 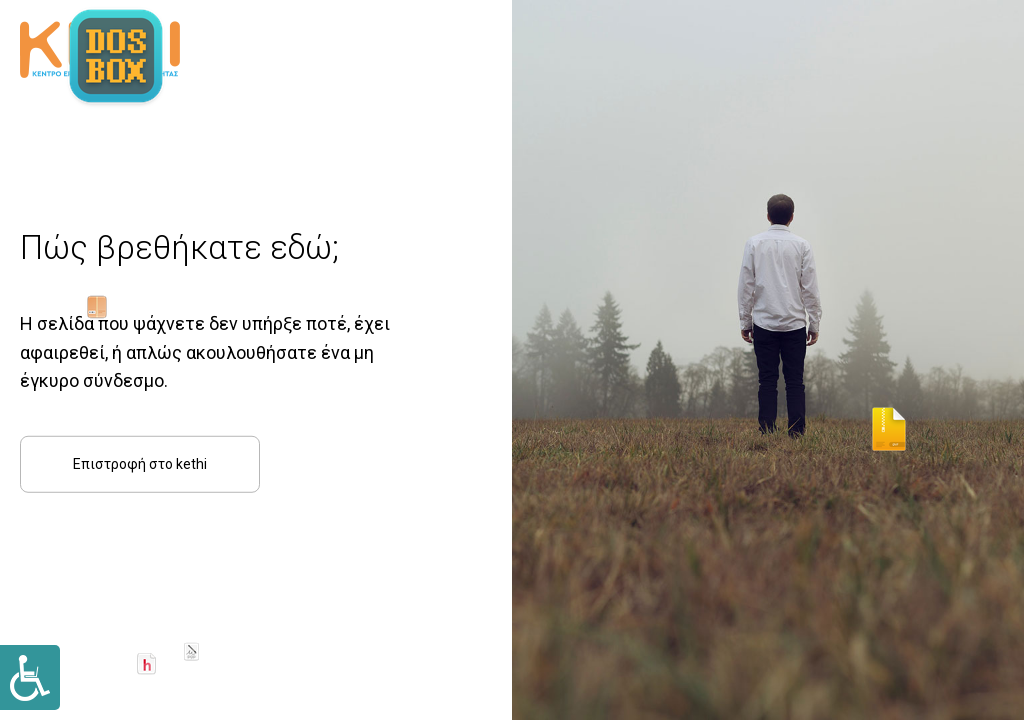 What do you see at coordinates (116, 56) in the screenshot?
I see `launch DOSBox emulator to run classic DOS games and software` at bounding box center [116, 56].